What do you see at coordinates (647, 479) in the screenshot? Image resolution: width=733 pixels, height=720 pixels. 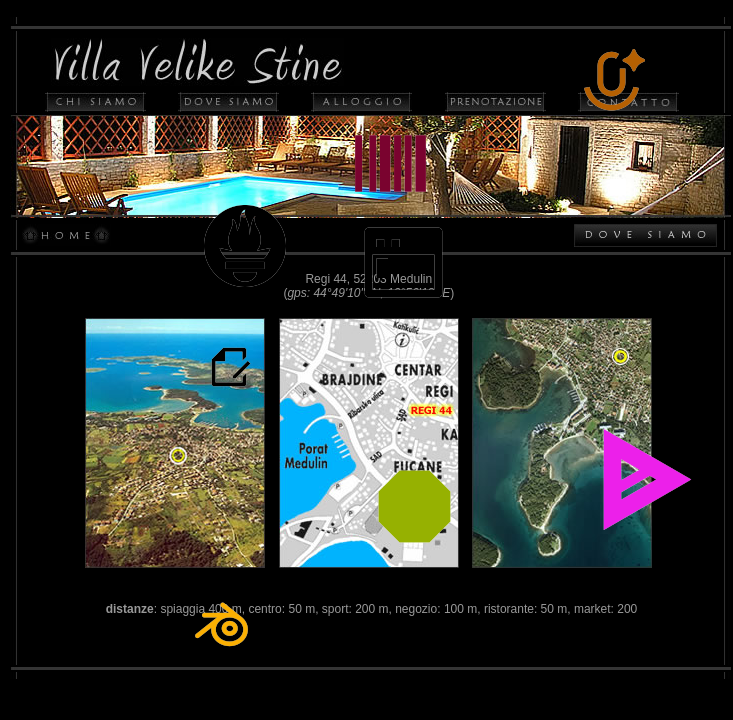 I see `open asciinema terminal recording player` at bounding box center [647, 479].